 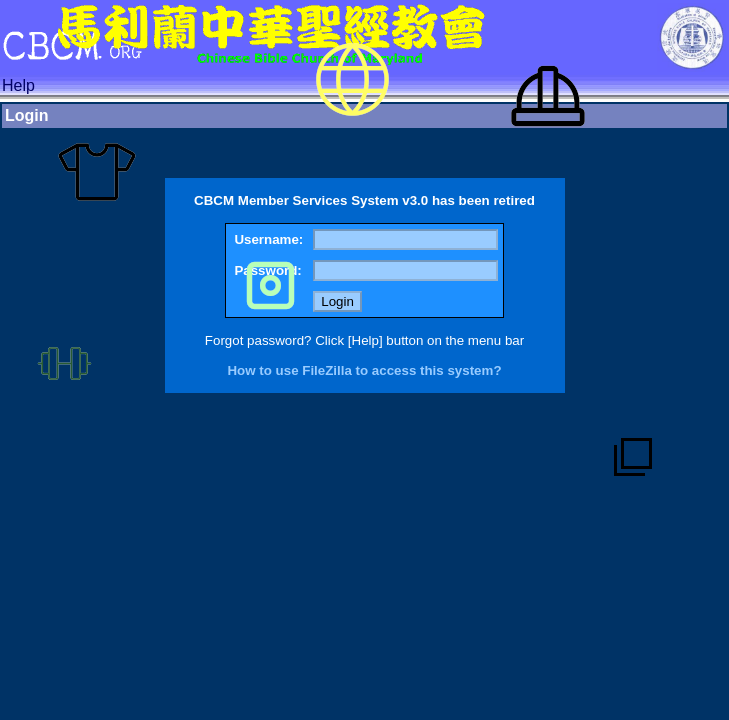 I want to click on view stacked layers or overlapping elements, so click(x=633, y=457).